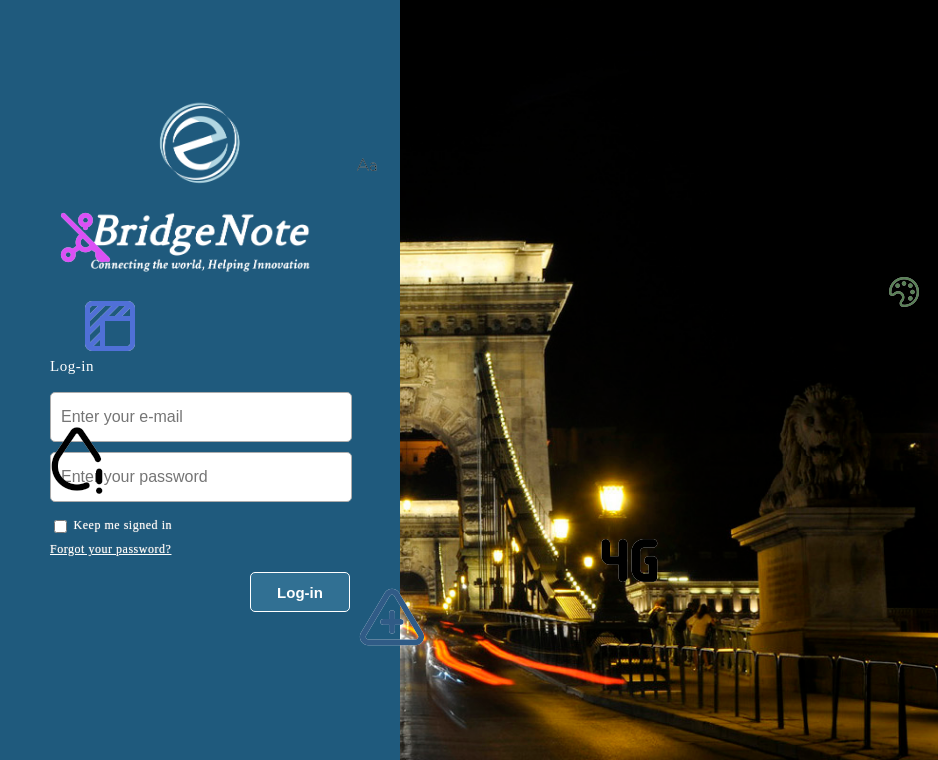 The image size is (938, 760). I want to click on indicates 4G cellular network connectivity, so click(631, 560).